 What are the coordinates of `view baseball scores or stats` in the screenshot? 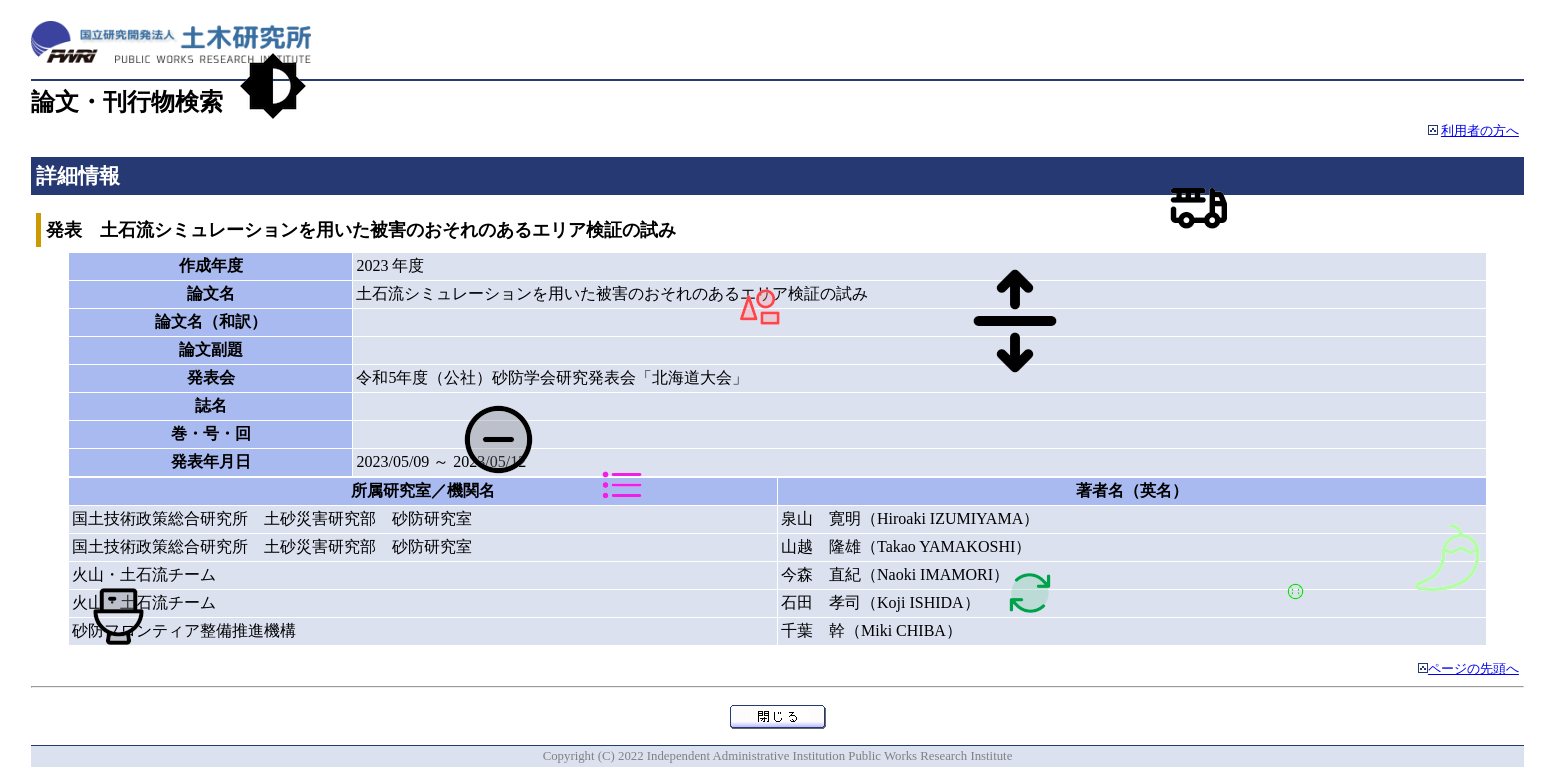 It's located at (1295, 591).